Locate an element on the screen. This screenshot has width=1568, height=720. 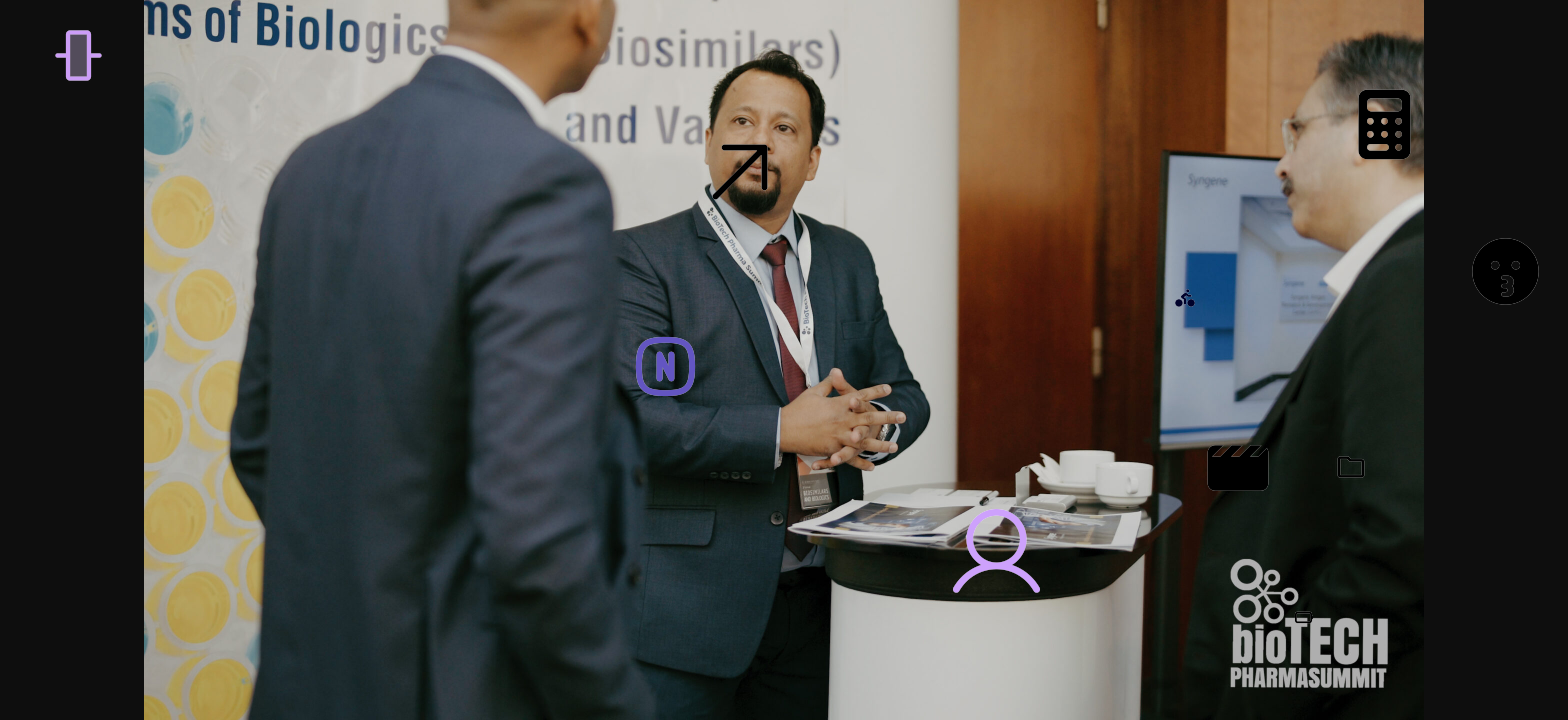
open the calculator app is located at coordinates (1384, 124).